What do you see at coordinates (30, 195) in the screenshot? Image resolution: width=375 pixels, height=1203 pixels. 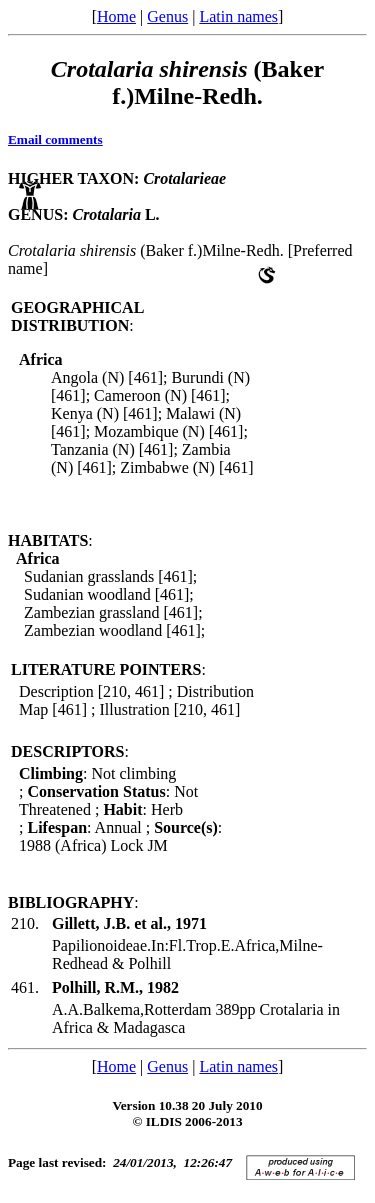 I see `view travel outfit options` at bounding box center [30, 195].